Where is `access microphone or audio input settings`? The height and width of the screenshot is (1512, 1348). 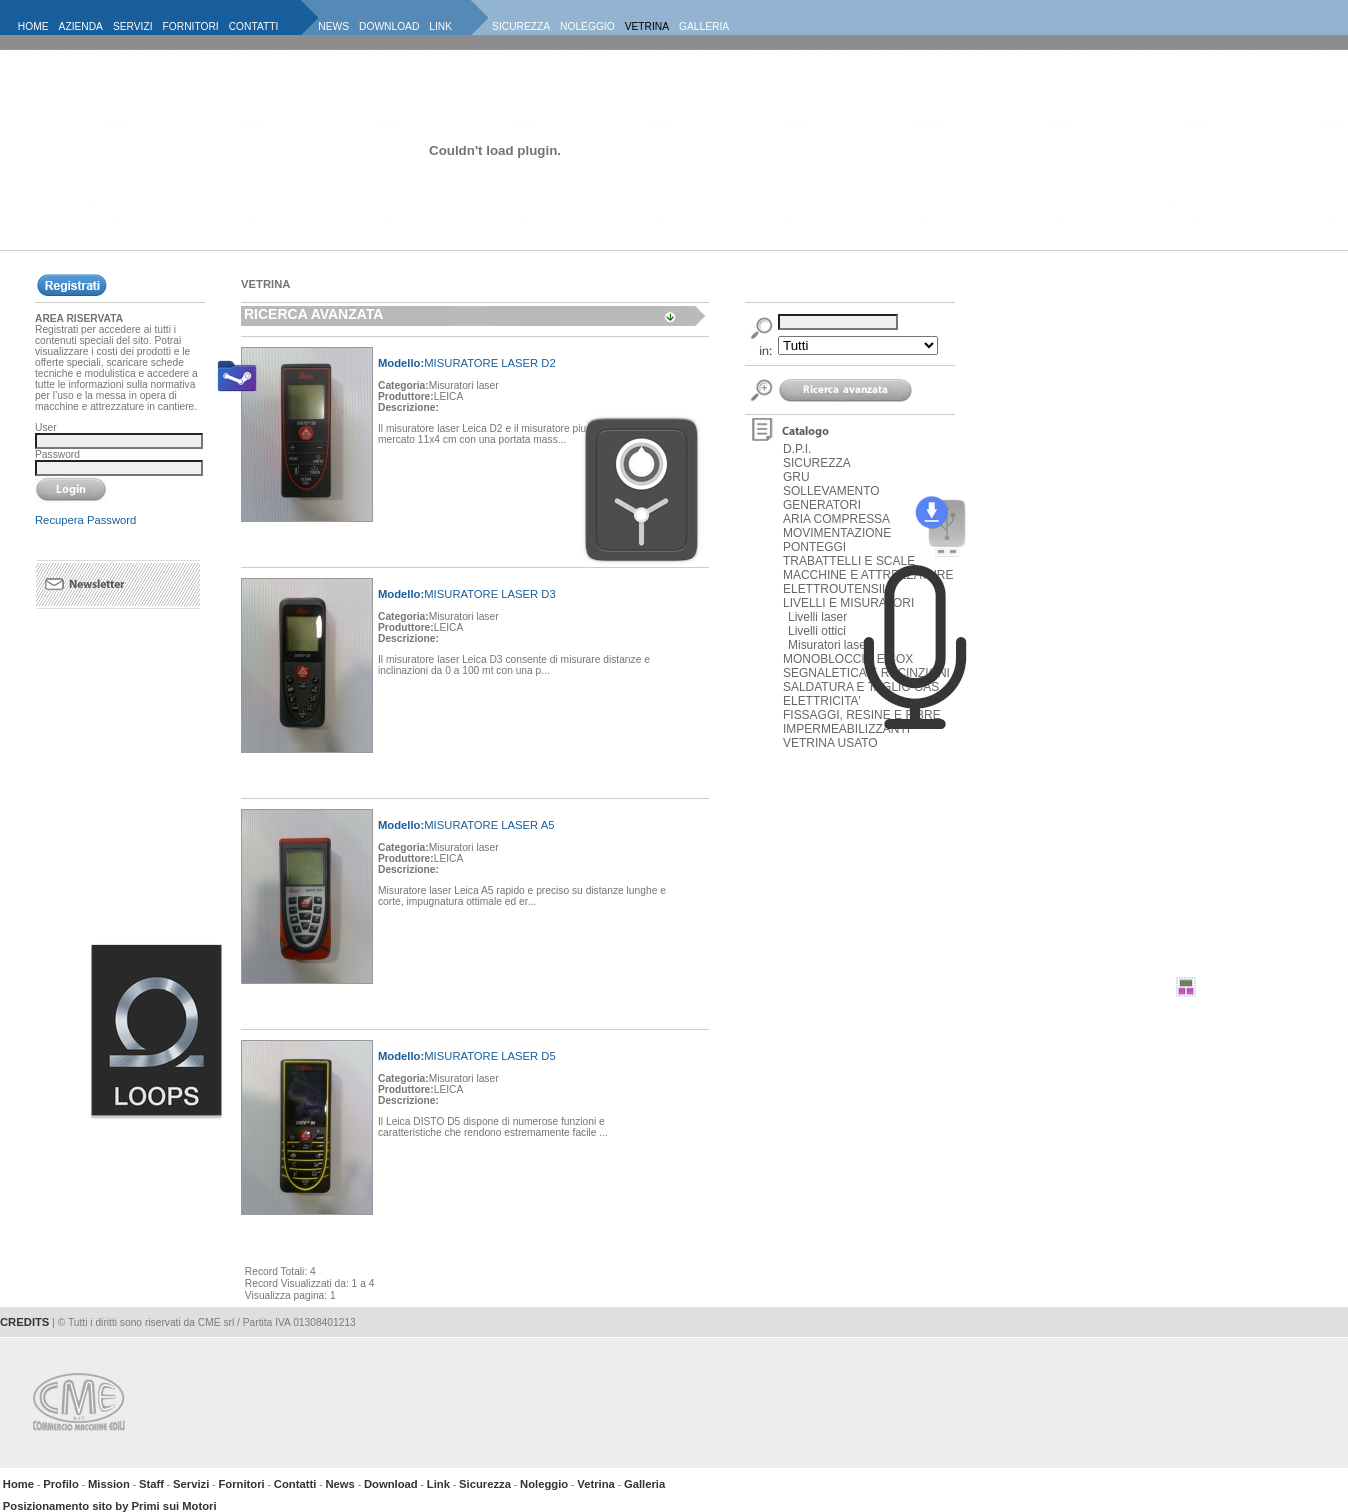 access microphone or audio input settings is located at coordinates (915, 647).